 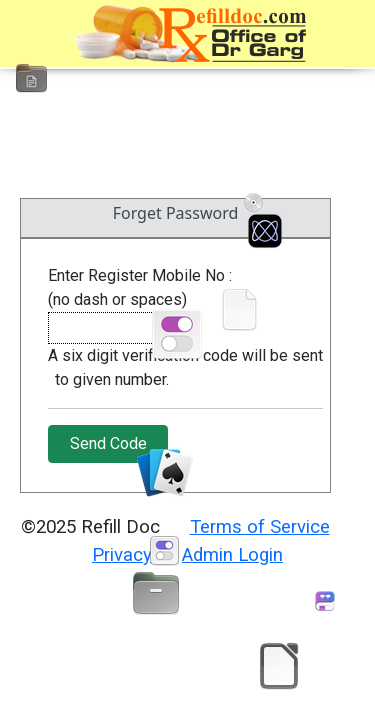 What do you see at coordinates (239, 309) in the screenshot?
I see `preview a text file before opening` at bounding box center [239, 309].